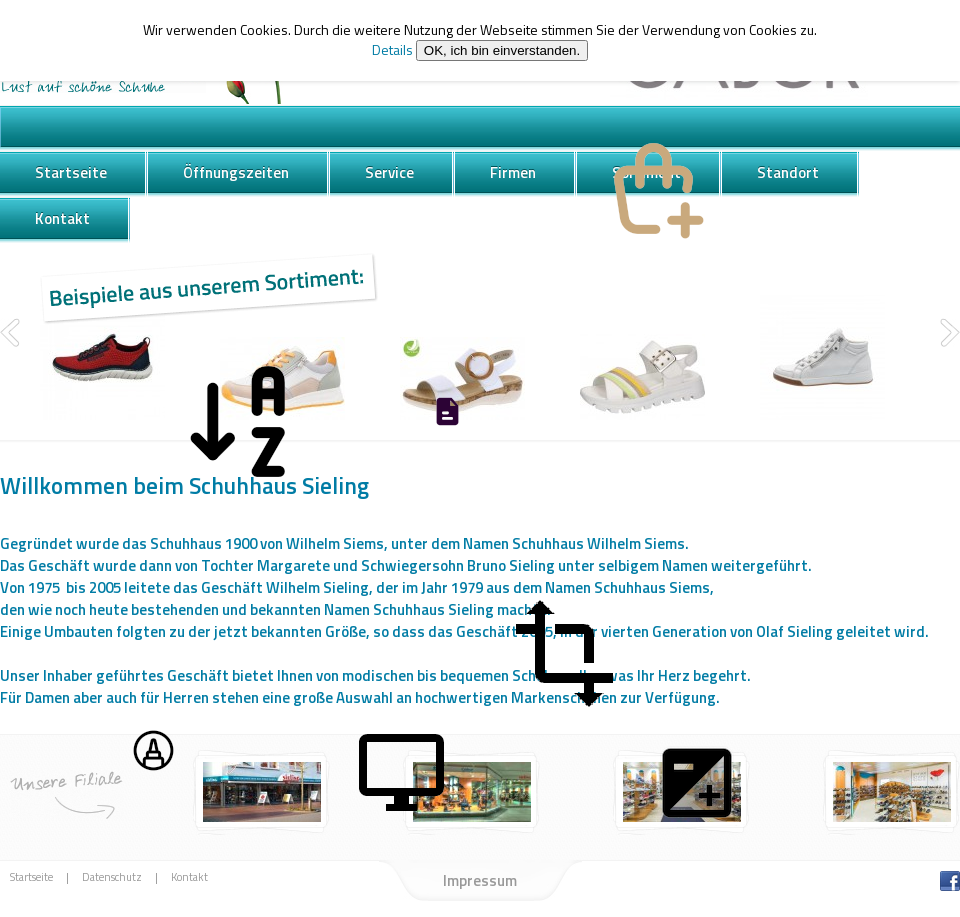  I want to click on switch to desktop view, so click(401, 772).